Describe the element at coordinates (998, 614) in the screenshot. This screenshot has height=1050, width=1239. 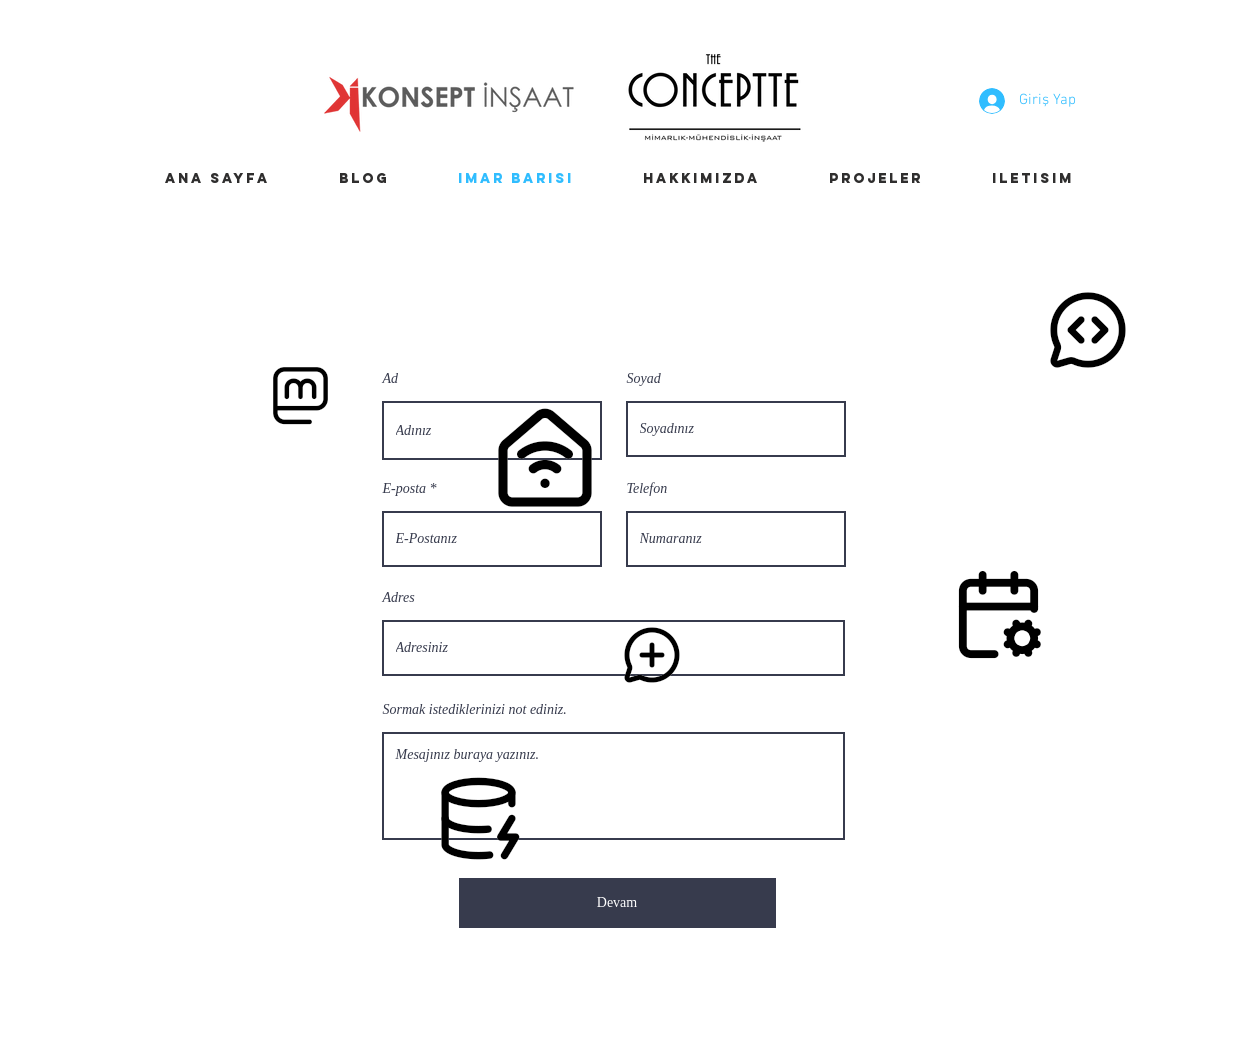
I see `access calendar settings` at that location.